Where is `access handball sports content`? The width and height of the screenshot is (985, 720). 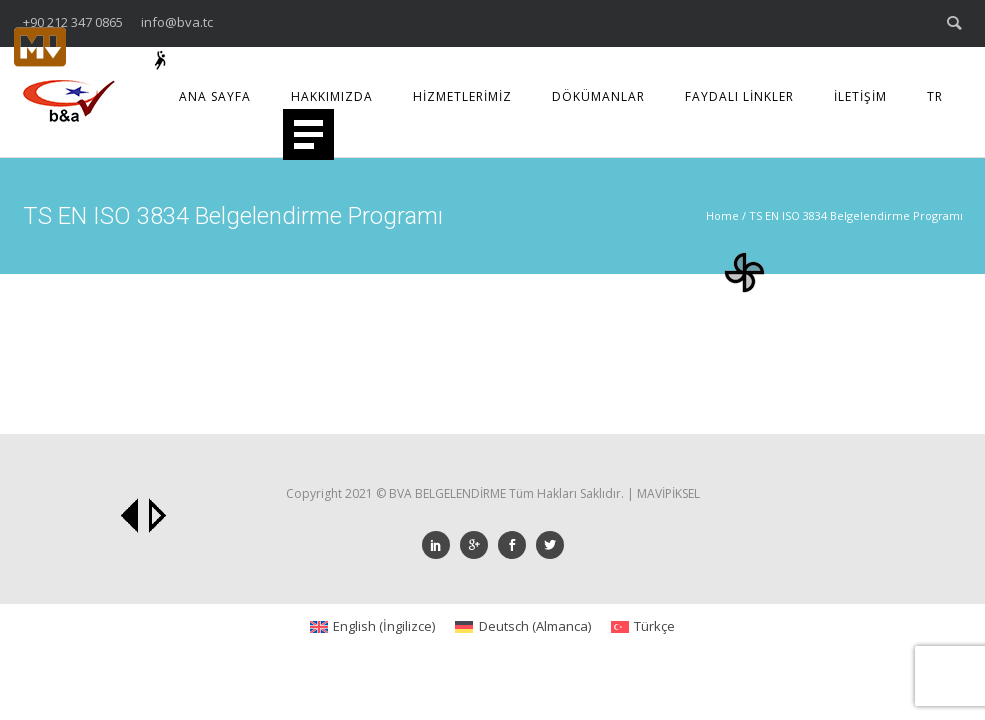
access handball sports content is located at coordinates (160, 60).